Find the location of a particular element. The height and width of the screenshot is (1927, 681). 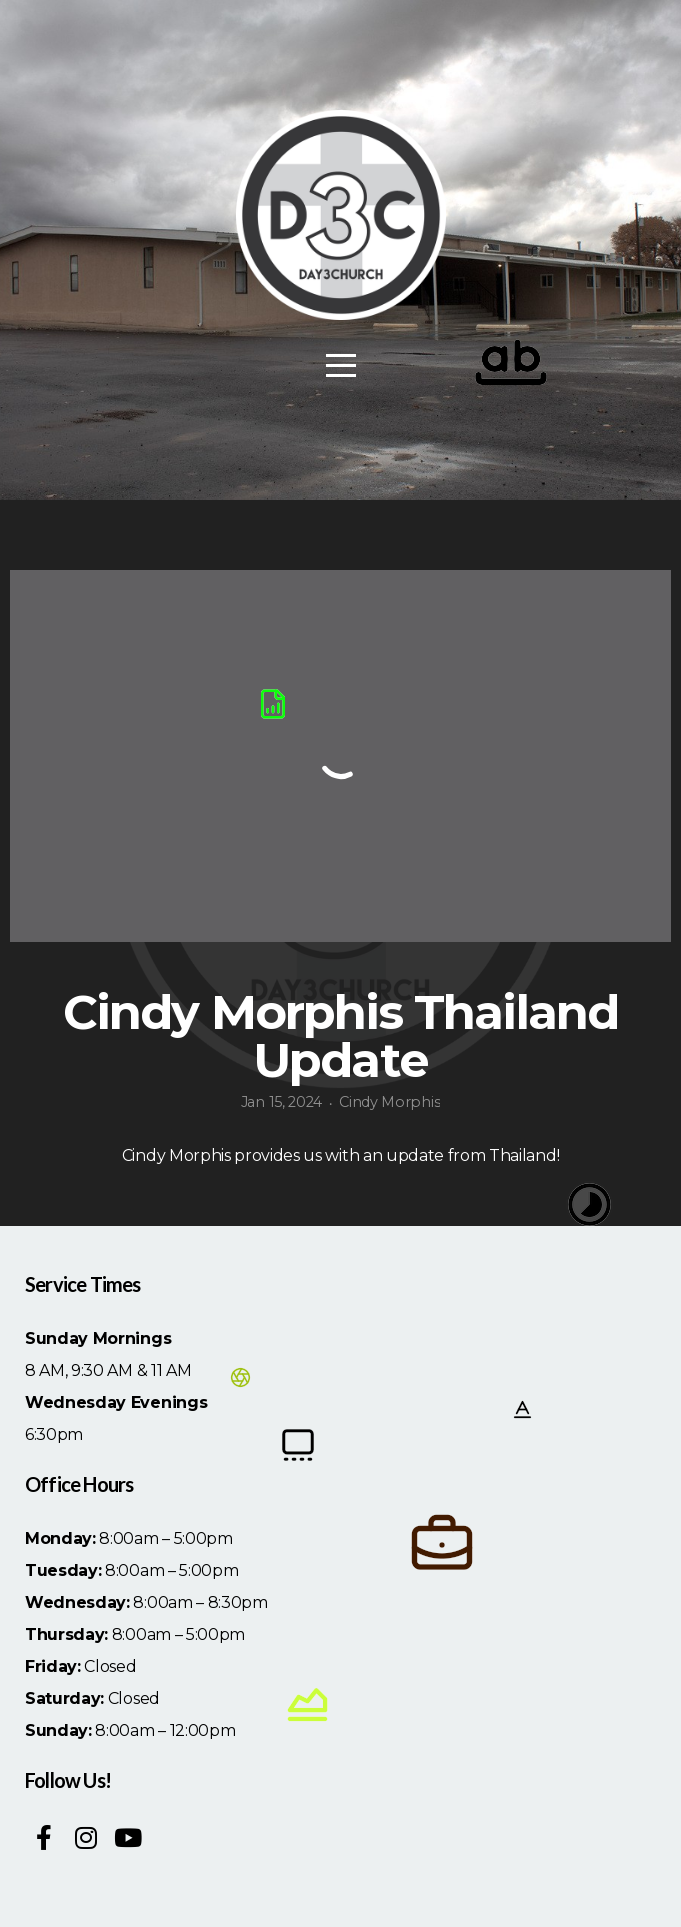

set text baseline alignment is located at coordinates (522, 1409).